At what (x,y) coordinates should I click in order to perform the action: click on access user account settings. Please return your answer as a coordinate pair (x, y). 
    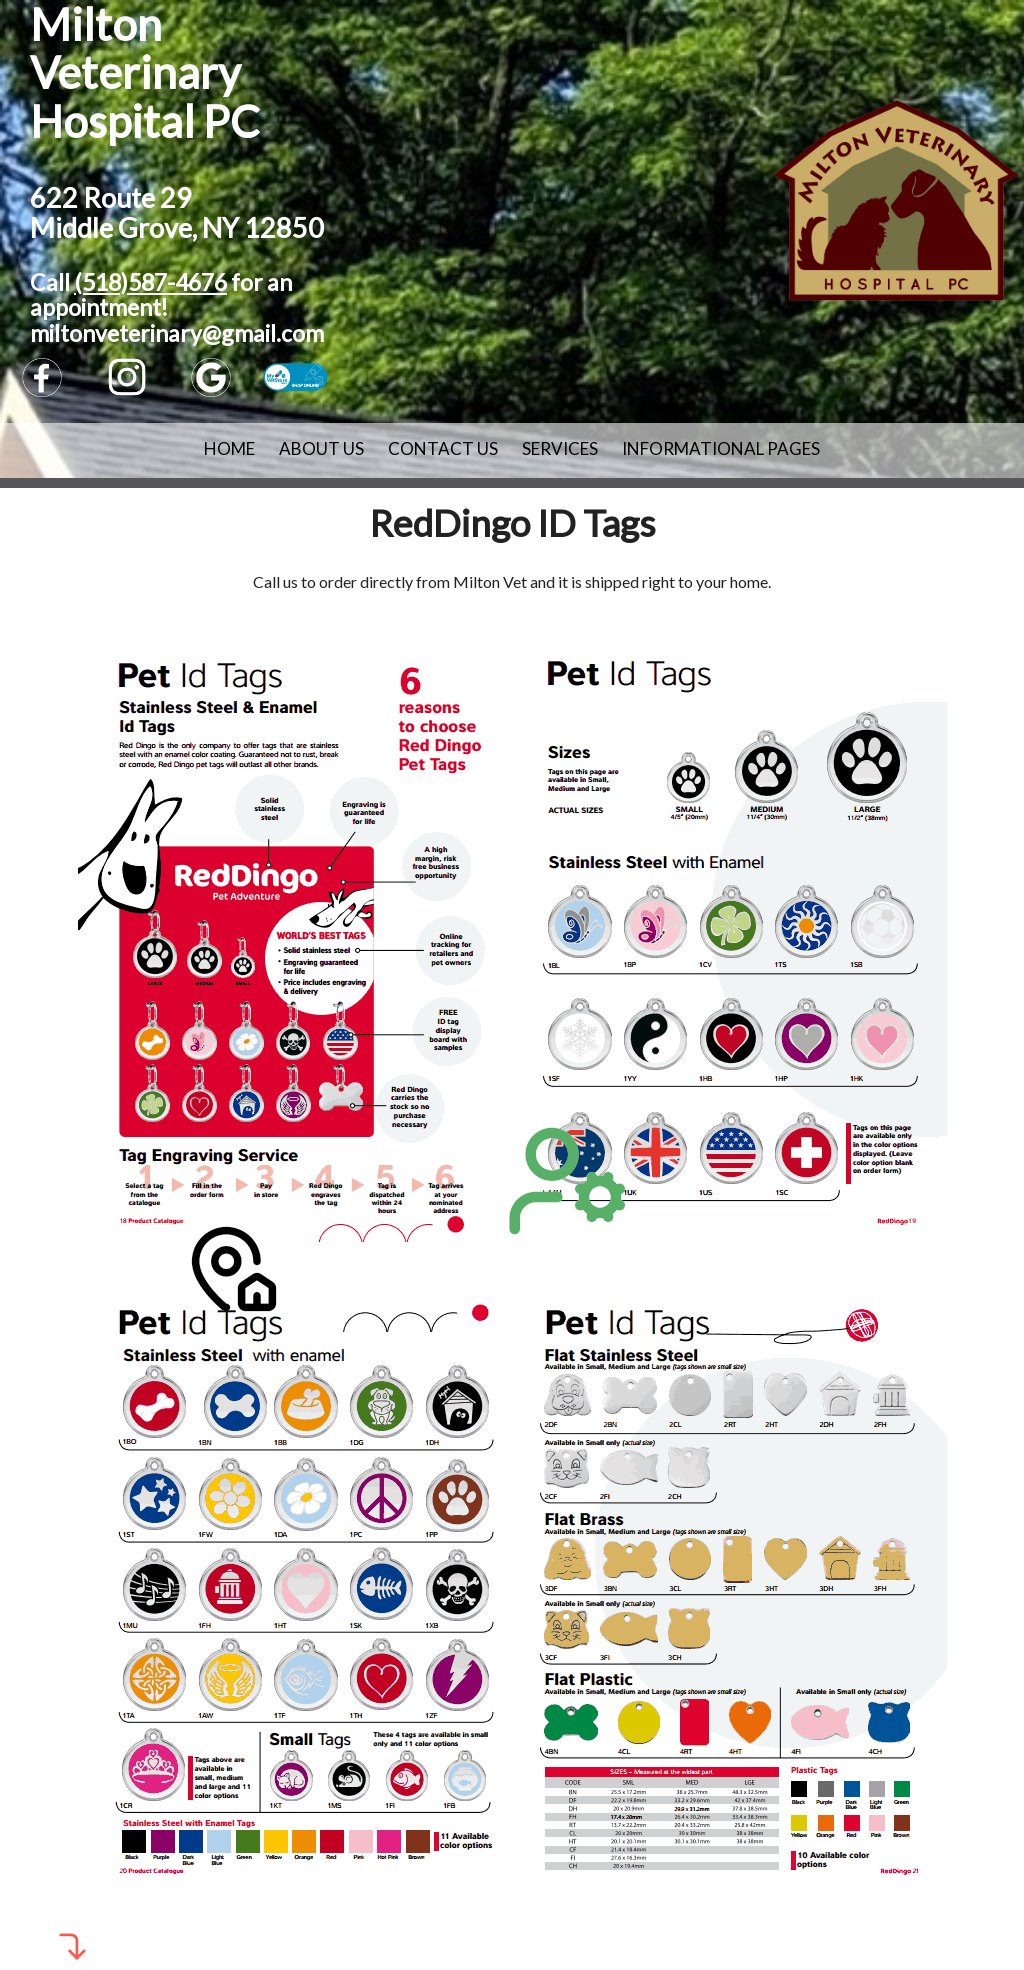
    Looking at the image, I should click on (568, 1181).